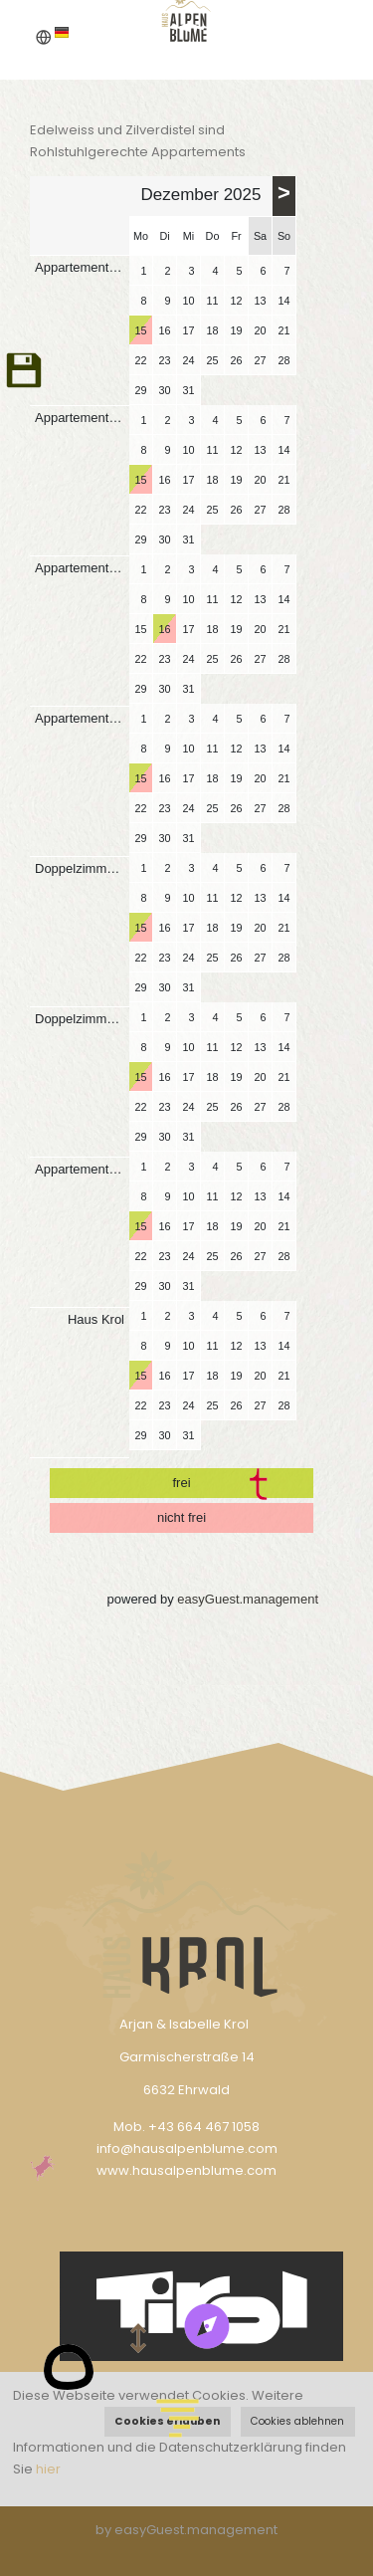 This screenshot has height=2576, width=373. Describe the element at coordinates (69, 2367) in the screenshot. I see `open Uptime Kuma monitoring dashboard` at that location.